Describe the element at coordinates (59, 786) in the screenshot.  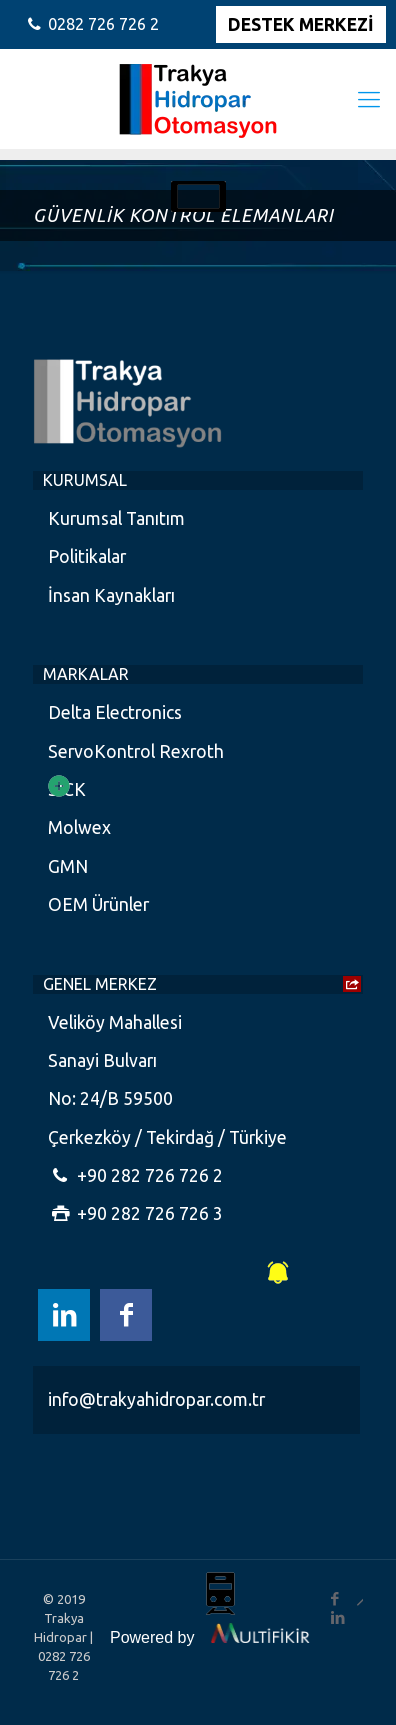
I see `add a new item` at that location.